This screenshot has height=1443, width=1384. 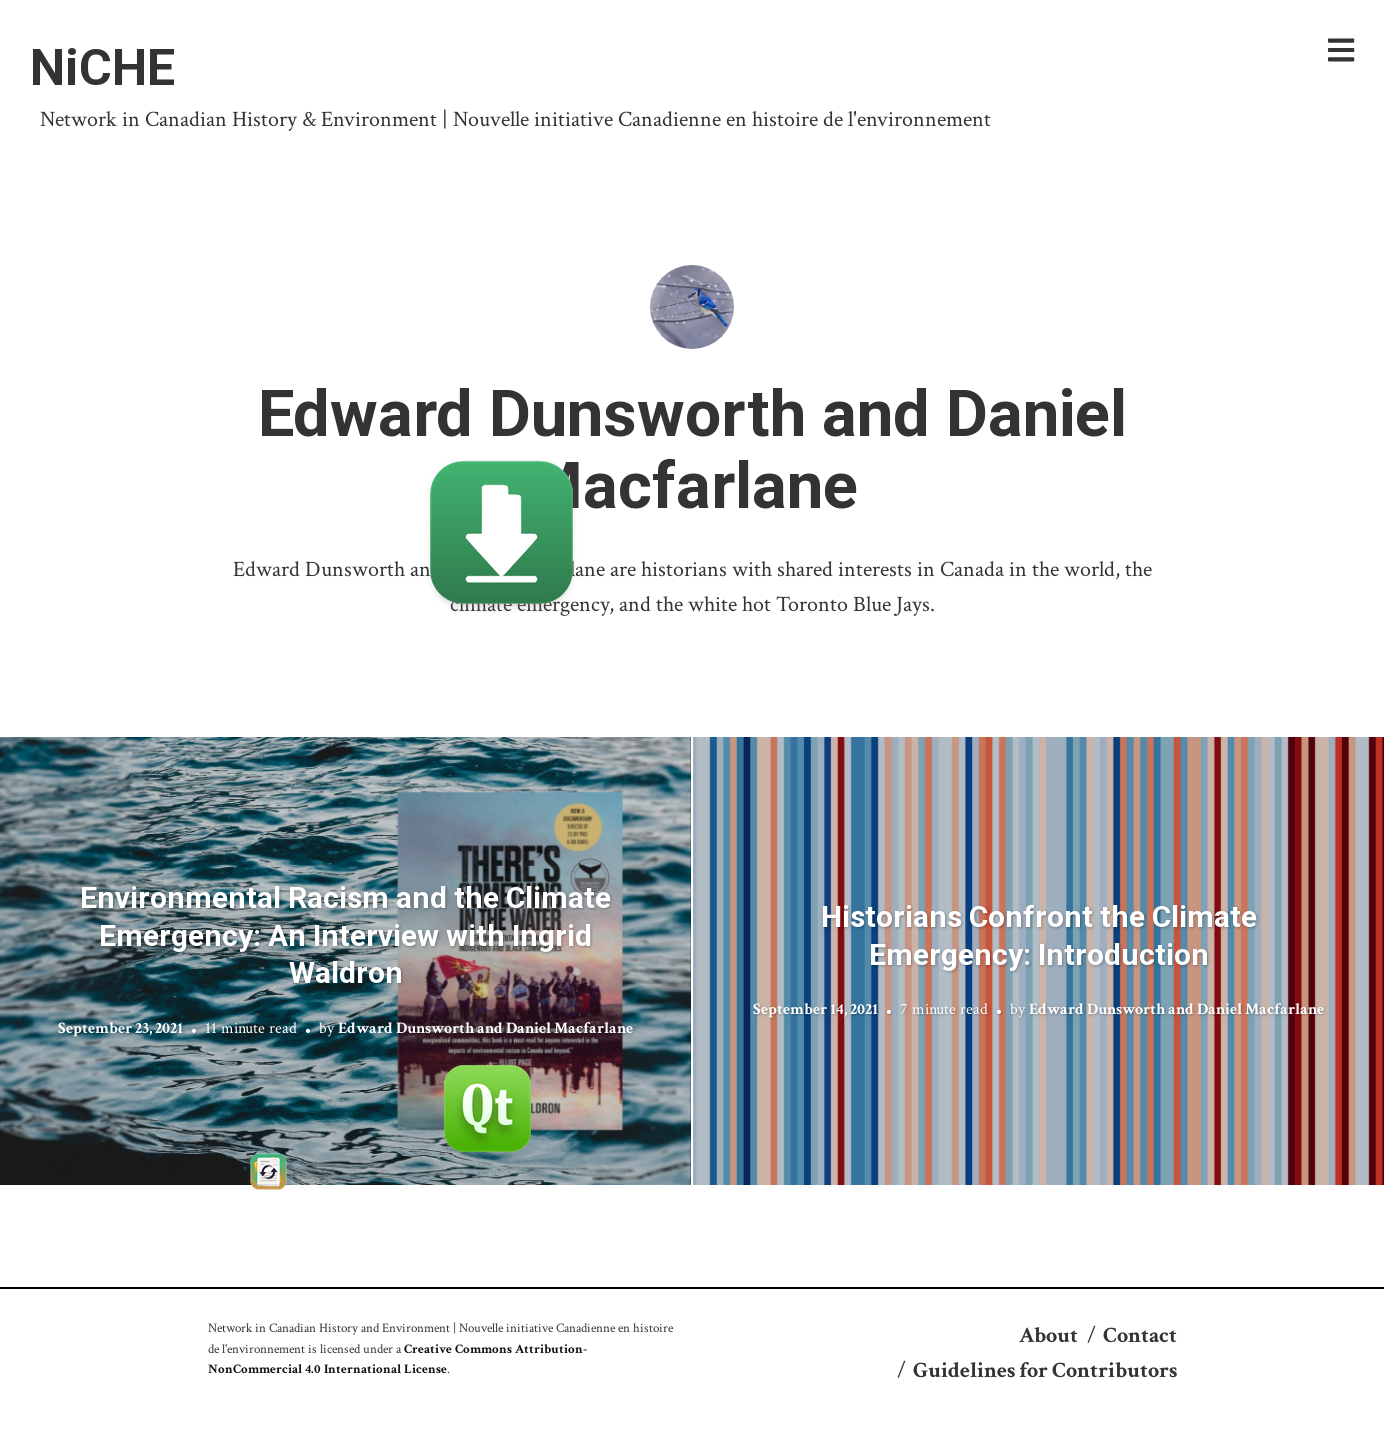 I want to click on open Qt application framework, so click(x=487, y=1108).